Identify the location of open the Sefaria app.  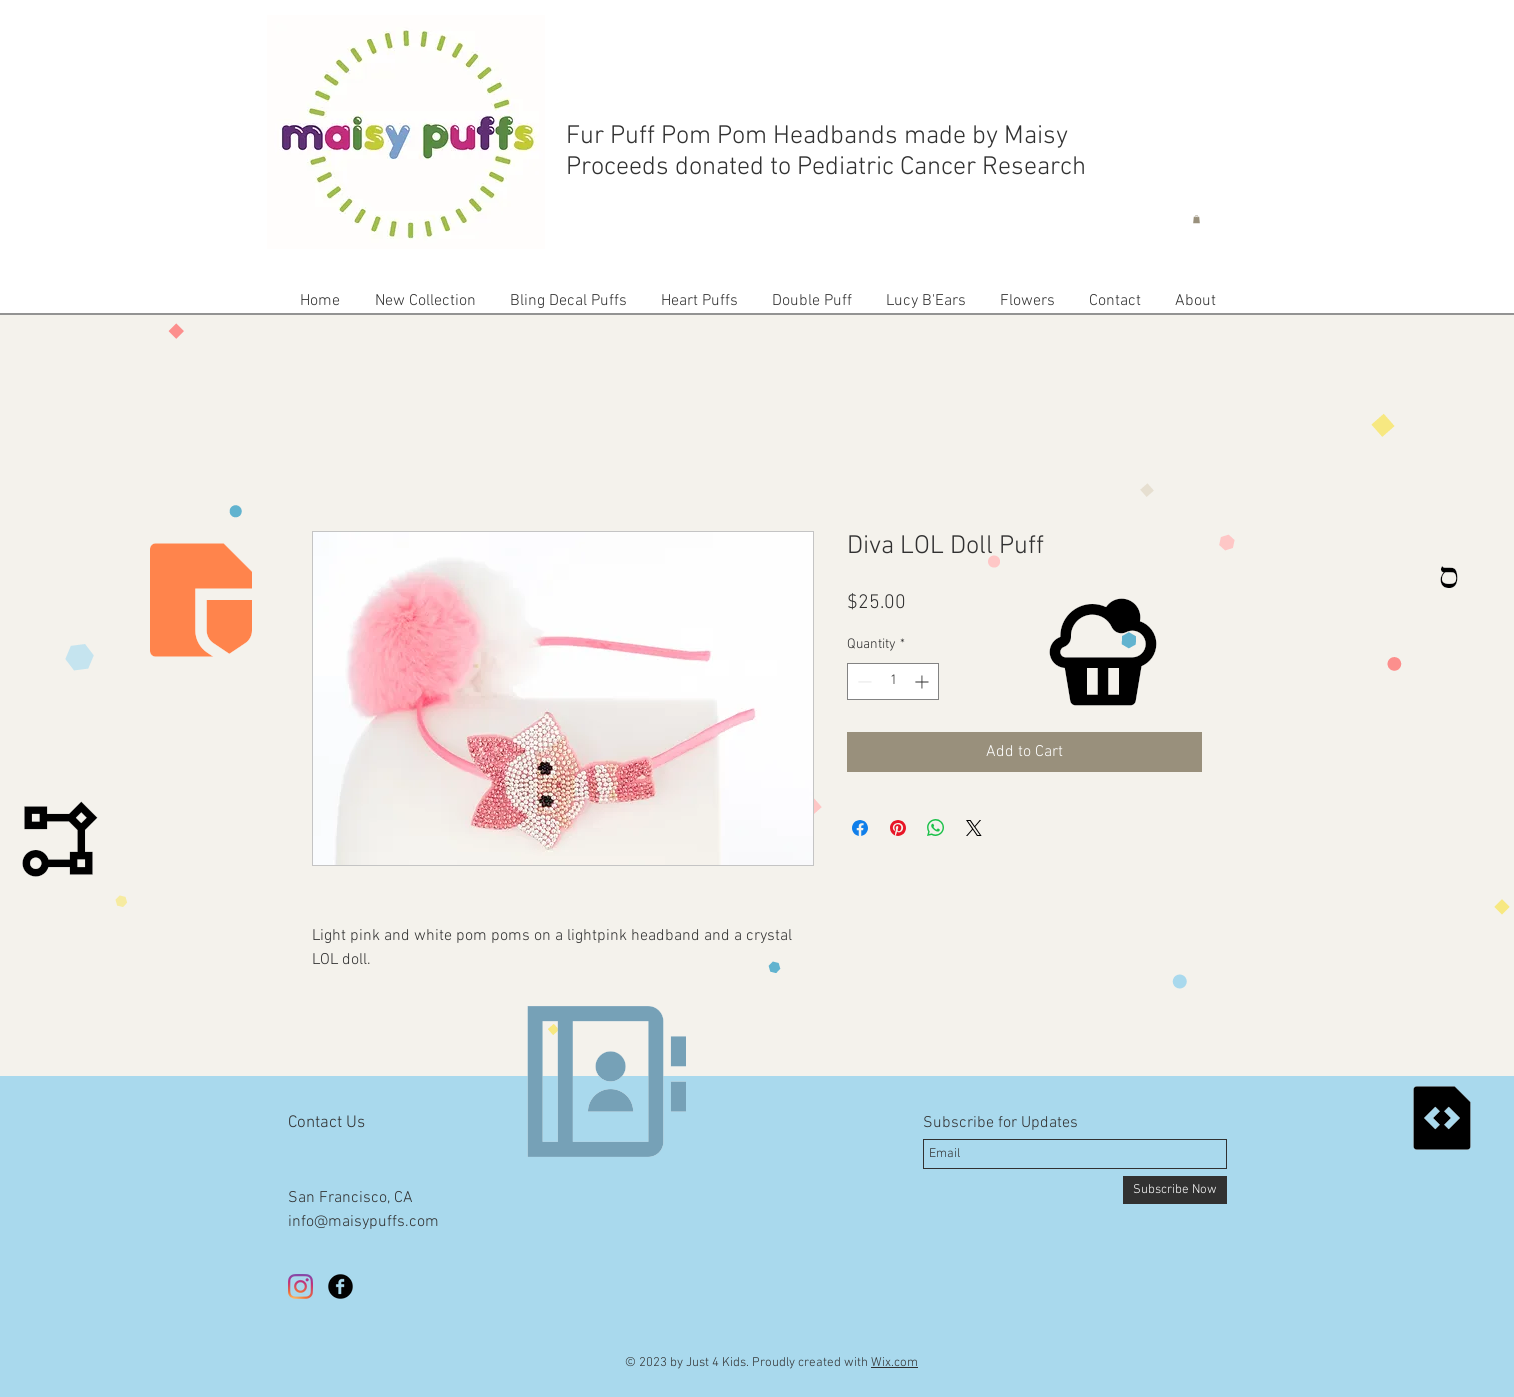
(1449, 577).